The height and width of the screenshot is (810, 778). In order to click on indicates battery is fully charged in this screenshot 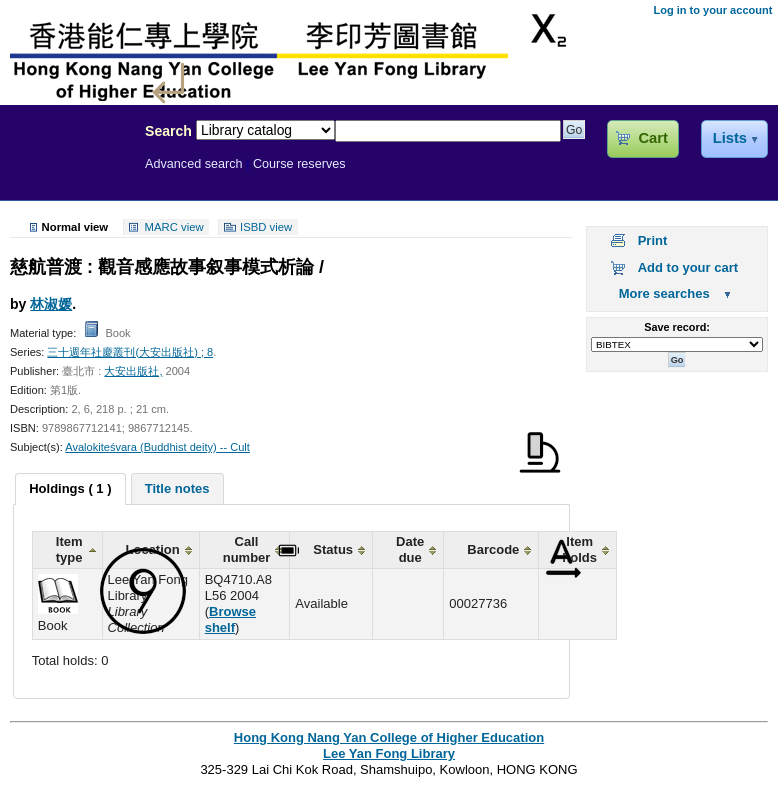, I will do `click(288, 550)`.